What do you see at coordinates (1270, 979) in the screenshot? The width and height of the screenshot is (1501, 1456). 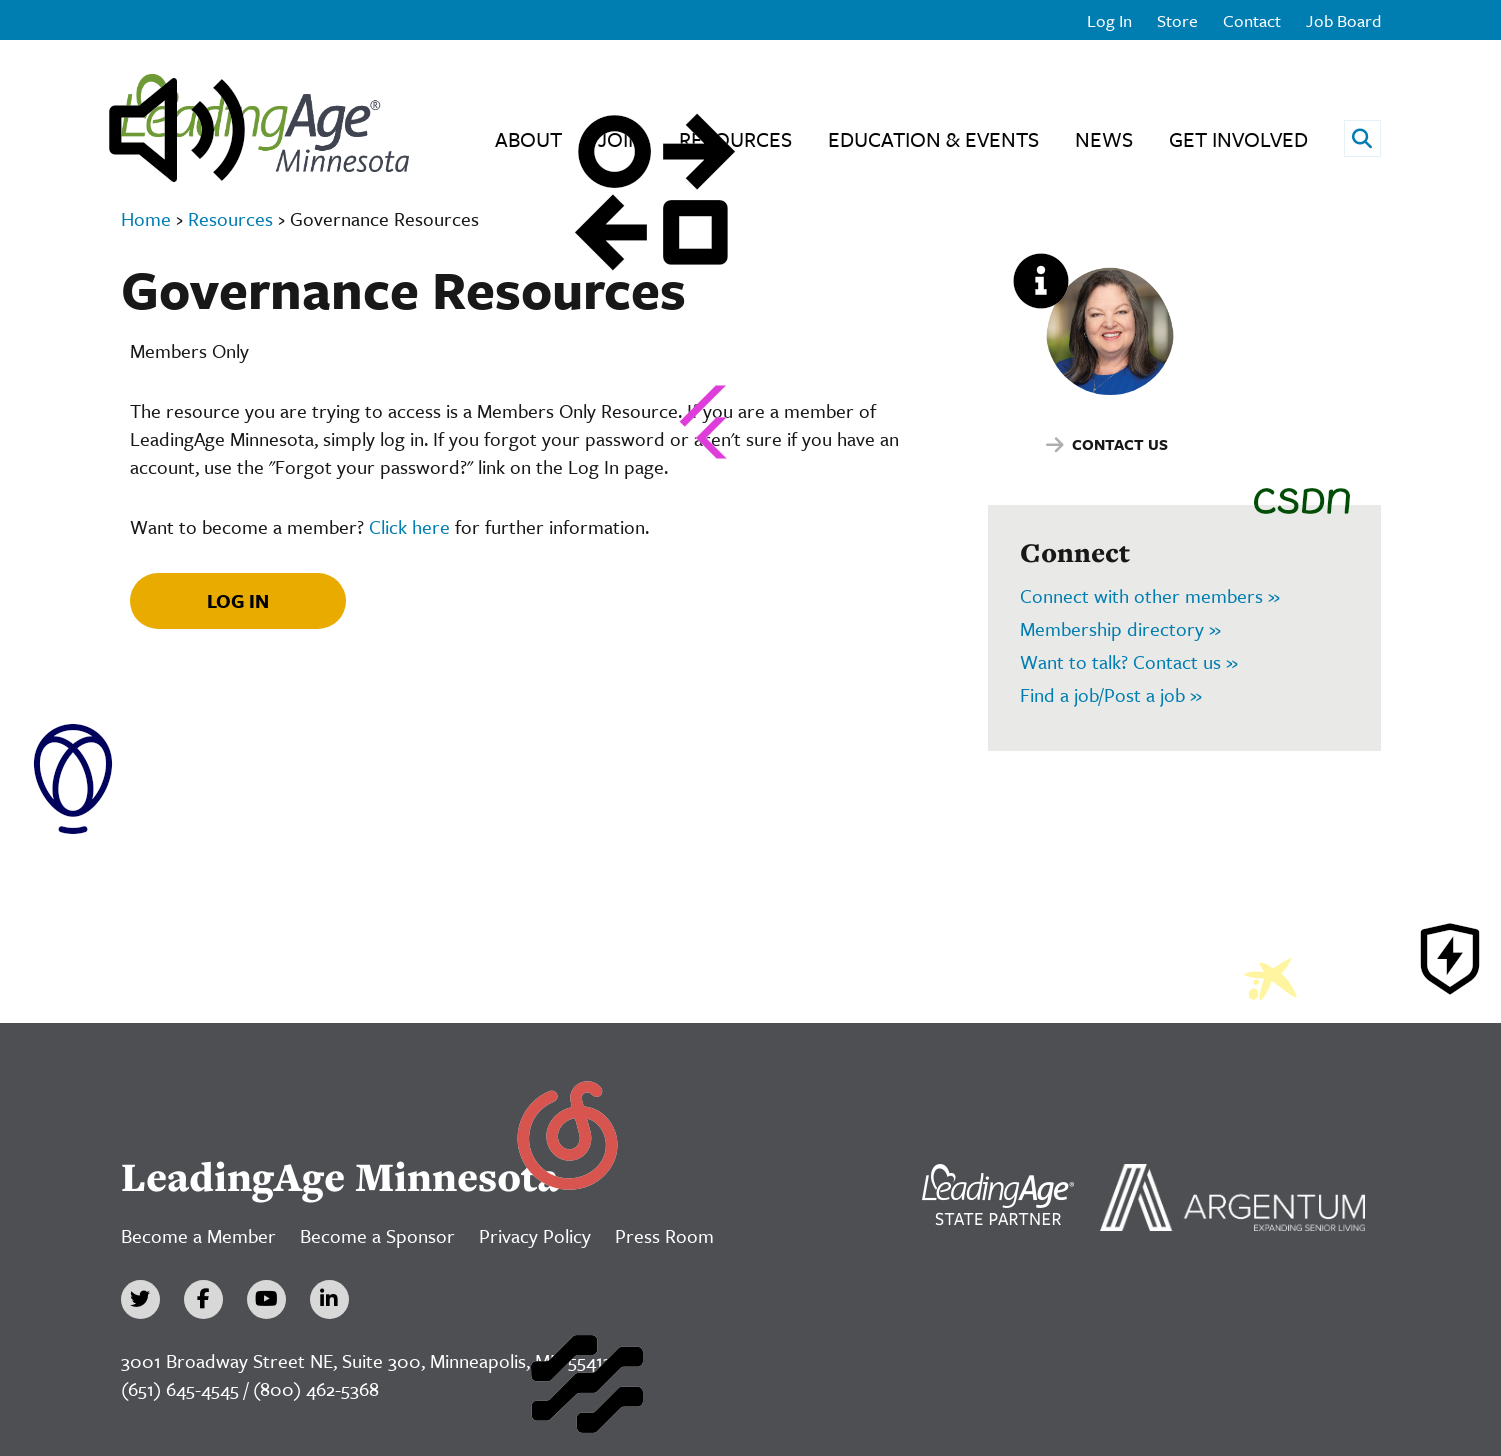 I see `open the CaixaBank mobile banking app` at bounding box center [1270, 979].